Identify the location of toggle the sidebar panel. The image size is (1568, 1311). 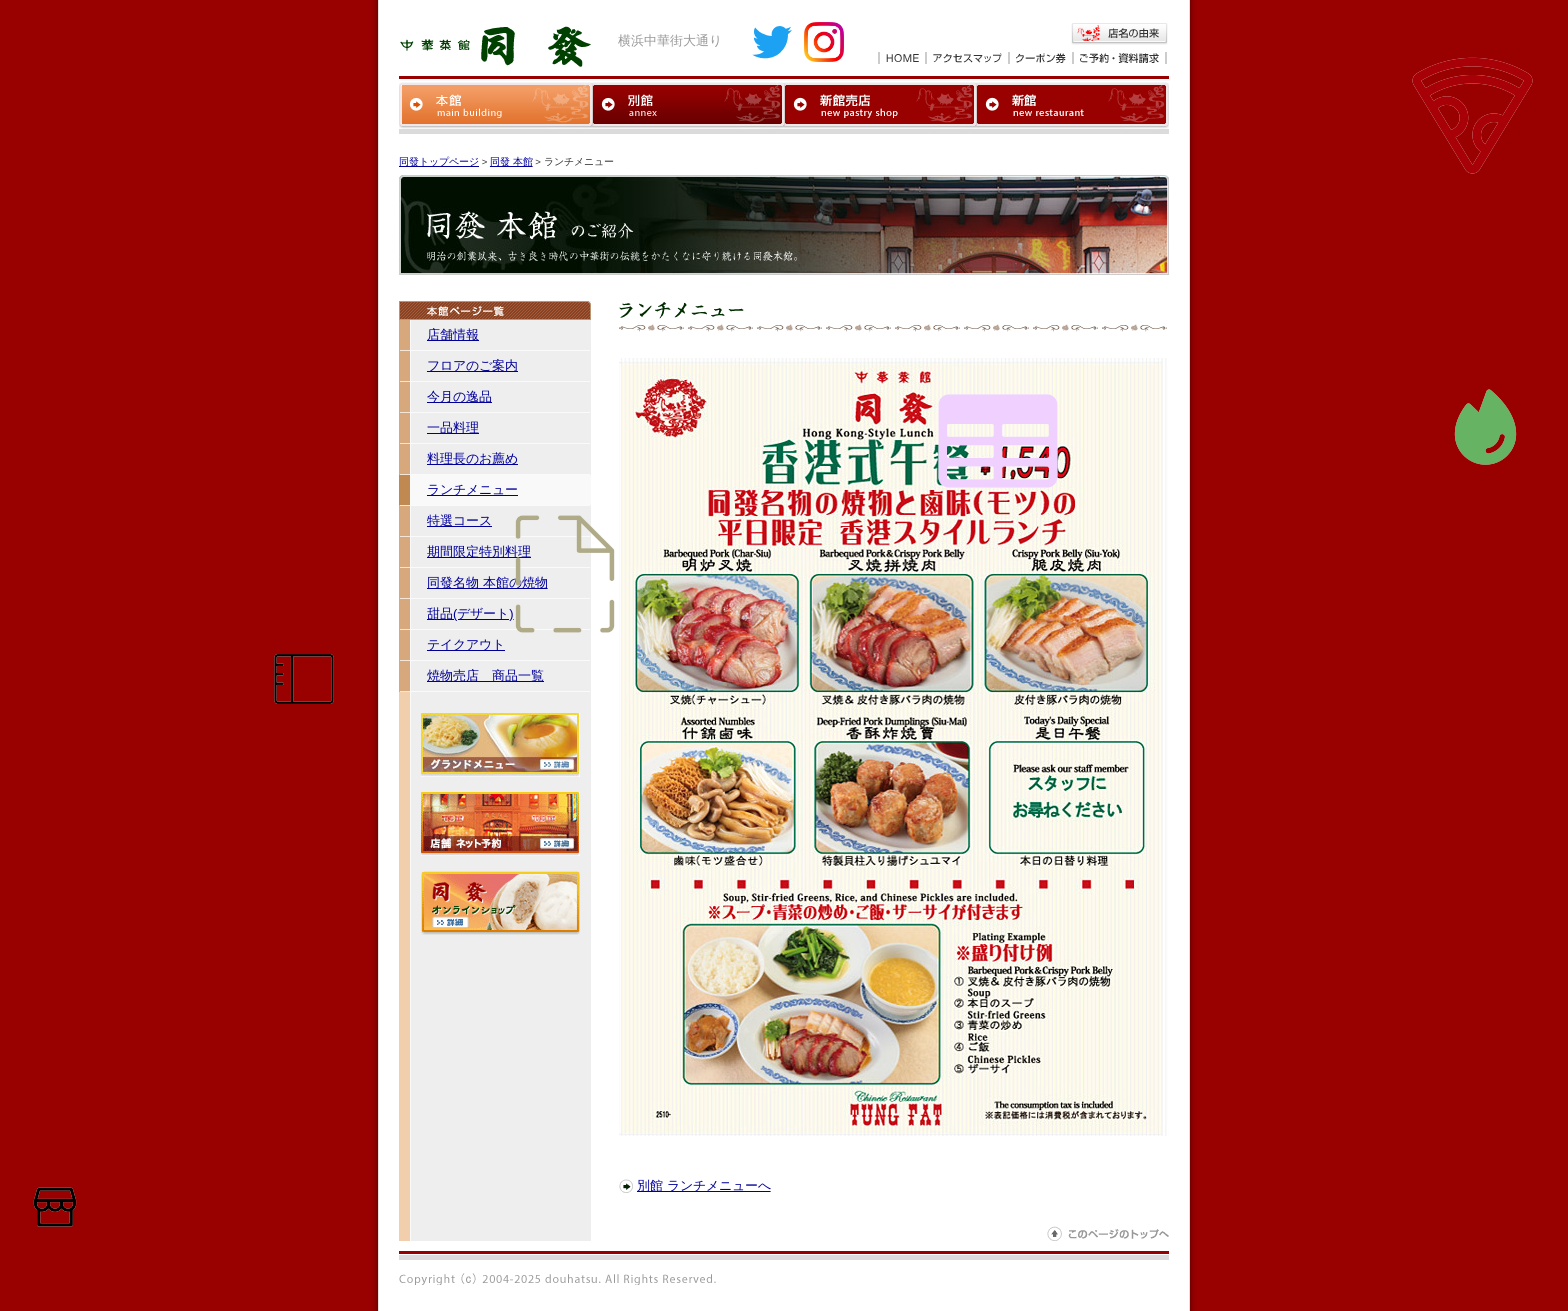
(304, 679).